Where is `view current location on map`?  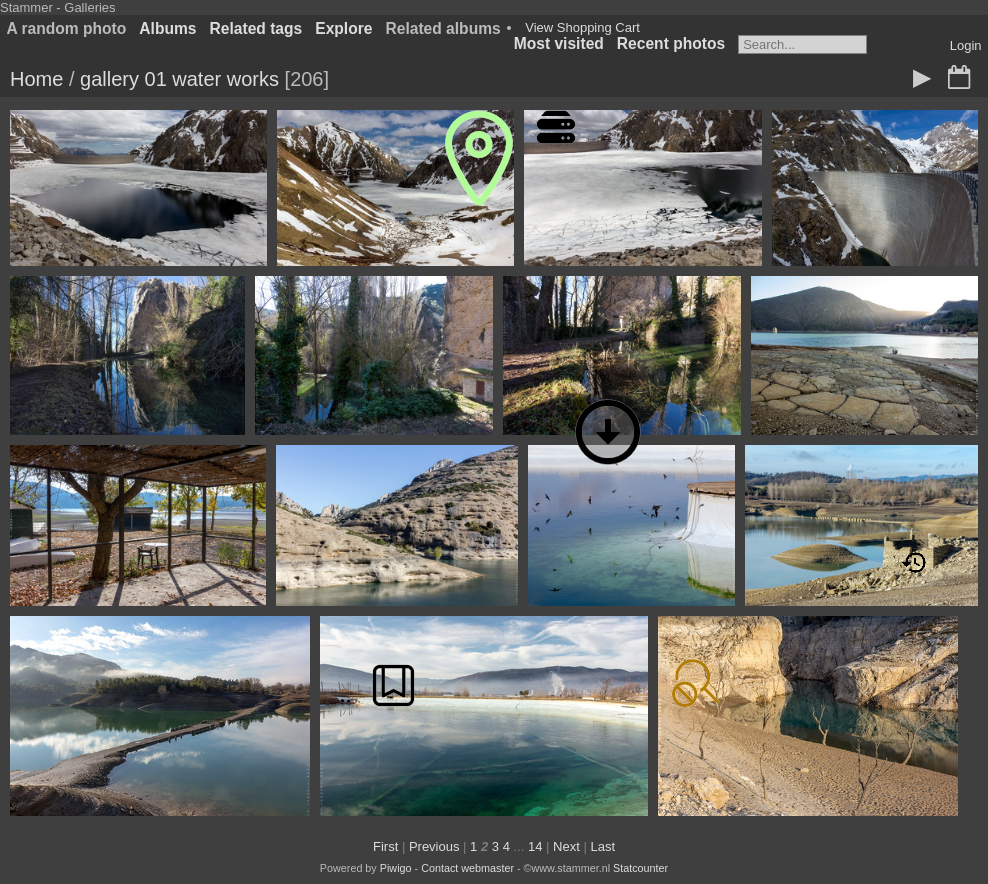
view current location on map is located at coordinates (479, 158).